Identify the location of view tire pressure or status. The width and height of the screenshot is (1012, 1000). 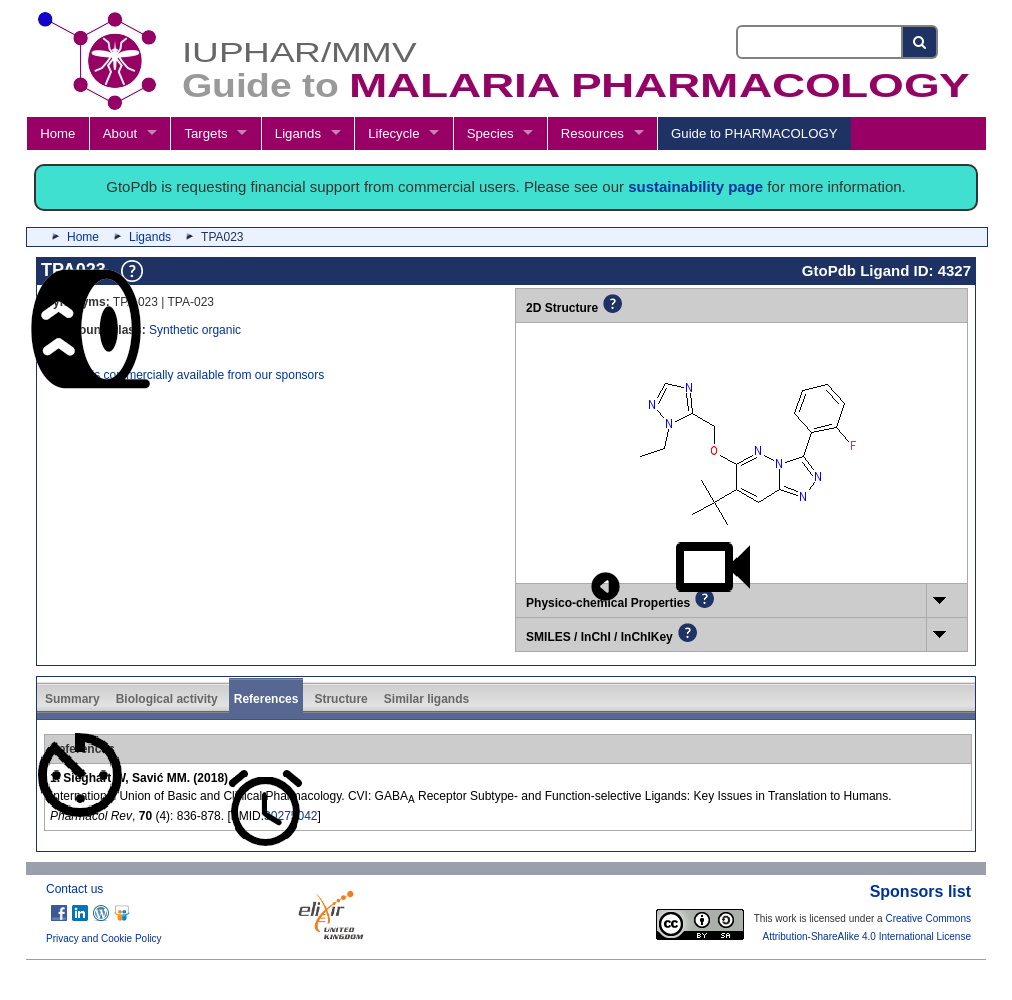
(86, 329).